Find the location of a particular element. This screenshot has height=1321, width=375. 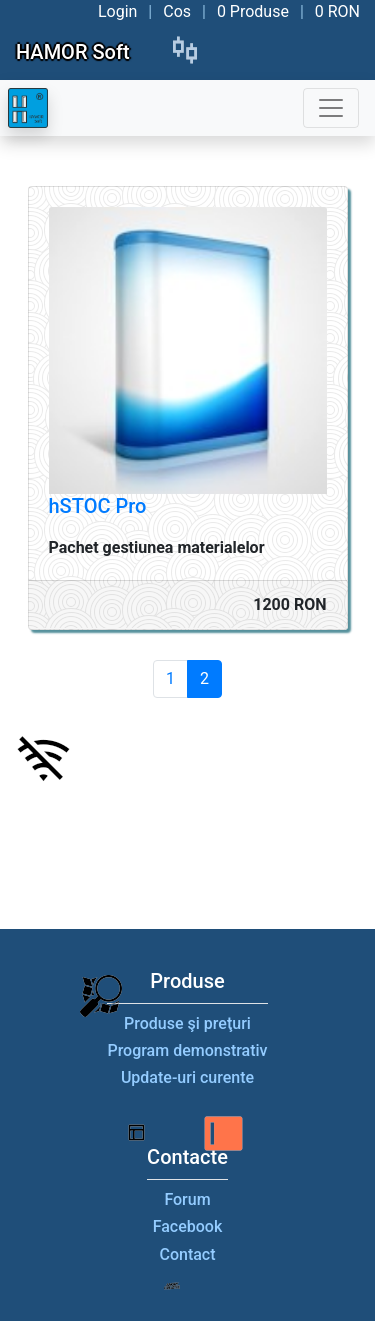

open OpenStreetMap application is located at coordinates (101, 996).